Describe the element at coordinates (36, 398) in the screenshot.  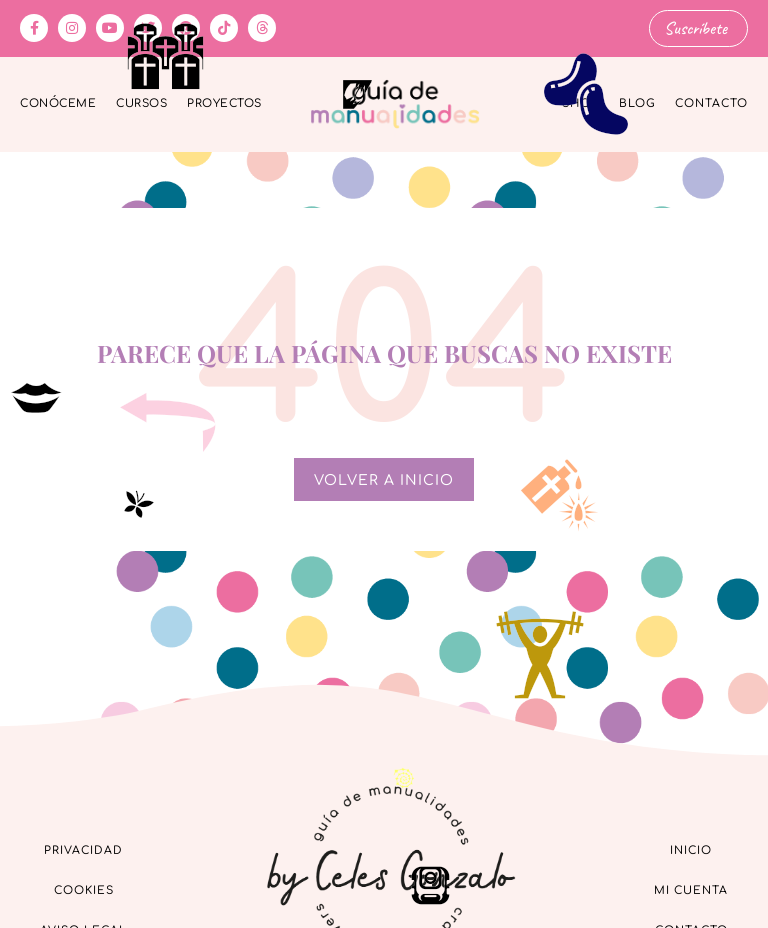
I see `access voice or speech features` at that location.